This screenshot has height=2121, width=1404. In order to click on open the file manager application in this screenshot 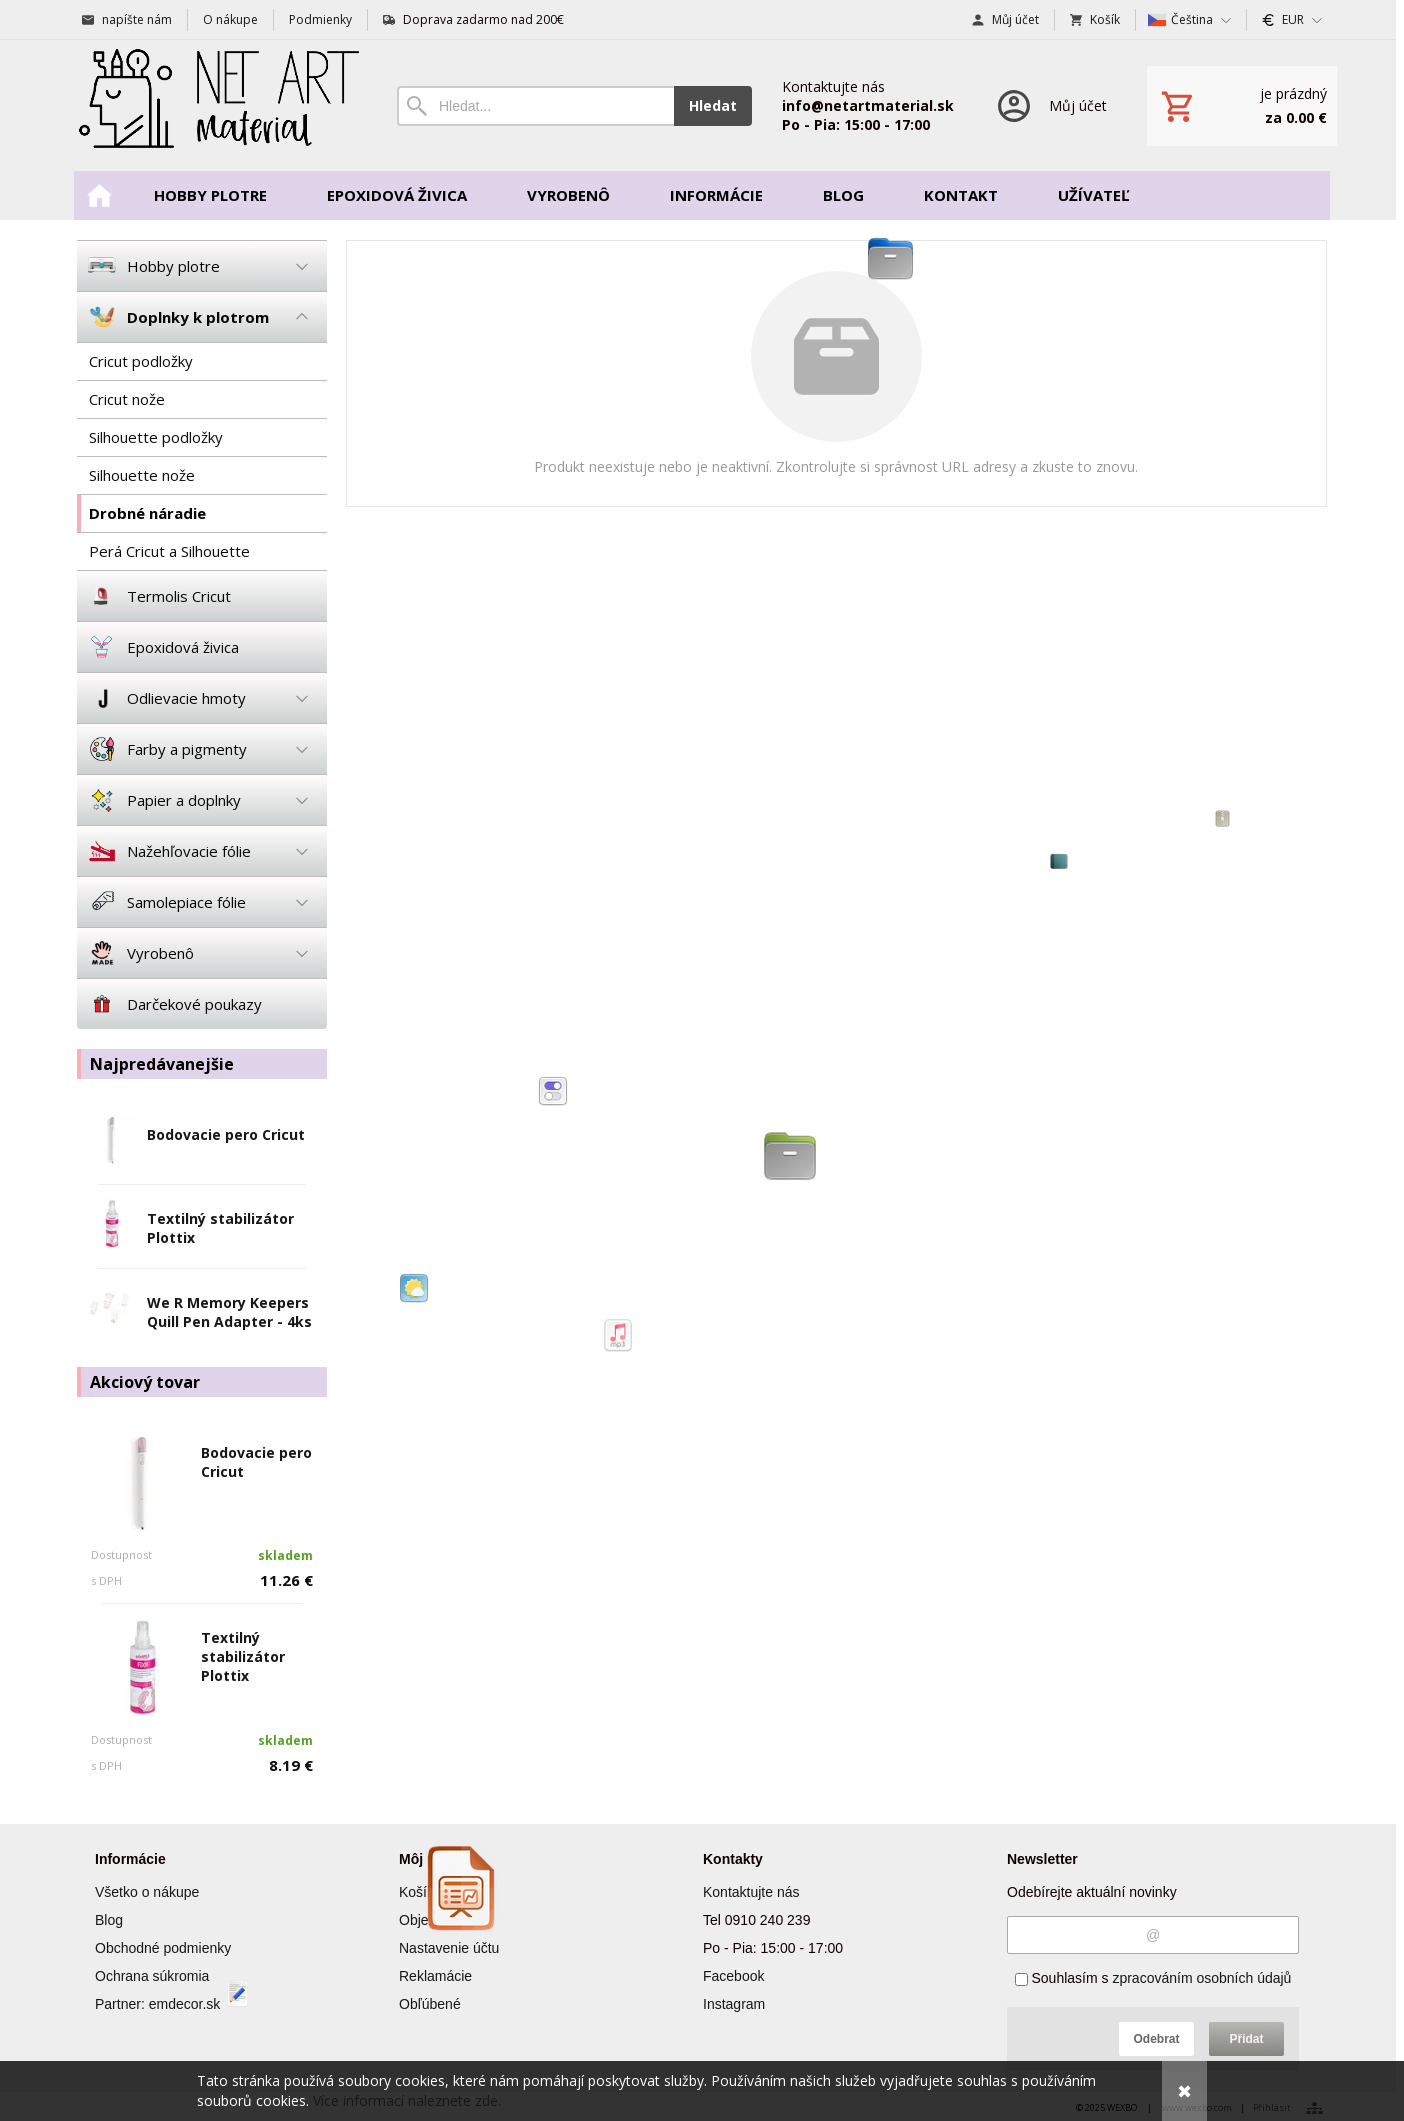, I will do `click(890, 258)`.